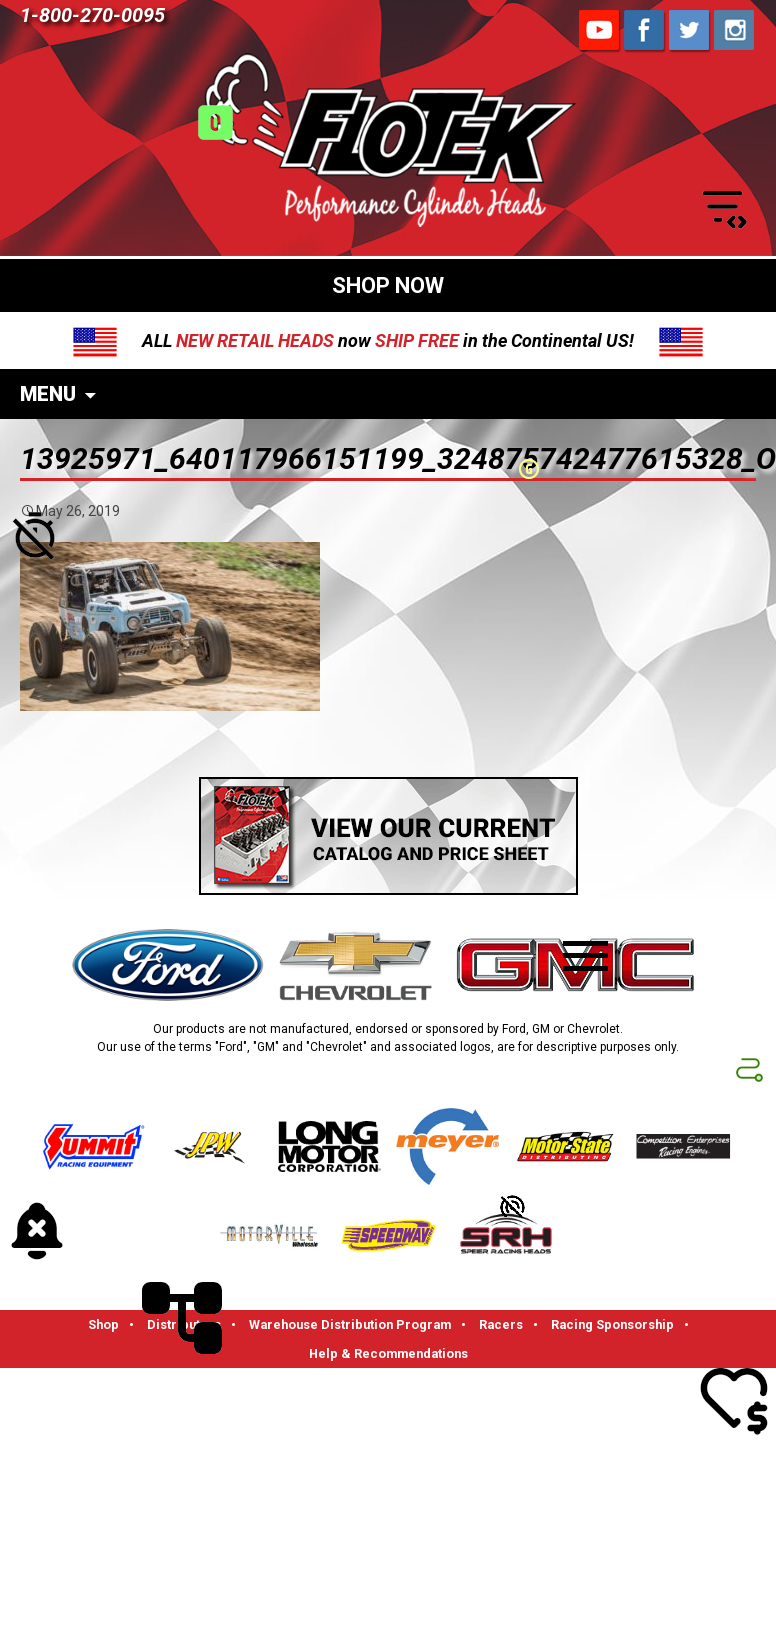 The width and height of the screenshot is (776, 1628). I want to click on dismiss or clear notifications, so click(37, 1231).